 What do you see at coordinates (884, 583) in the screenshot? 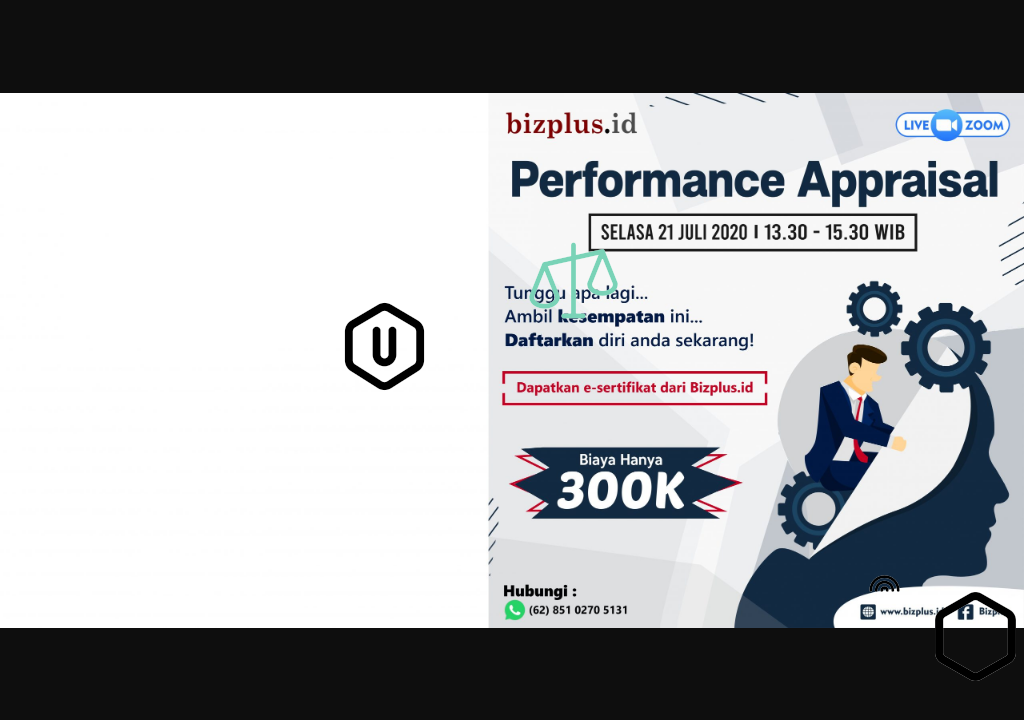
I see `indicates pride or LGBTQ+ related content` at bounding box center [884, 583].